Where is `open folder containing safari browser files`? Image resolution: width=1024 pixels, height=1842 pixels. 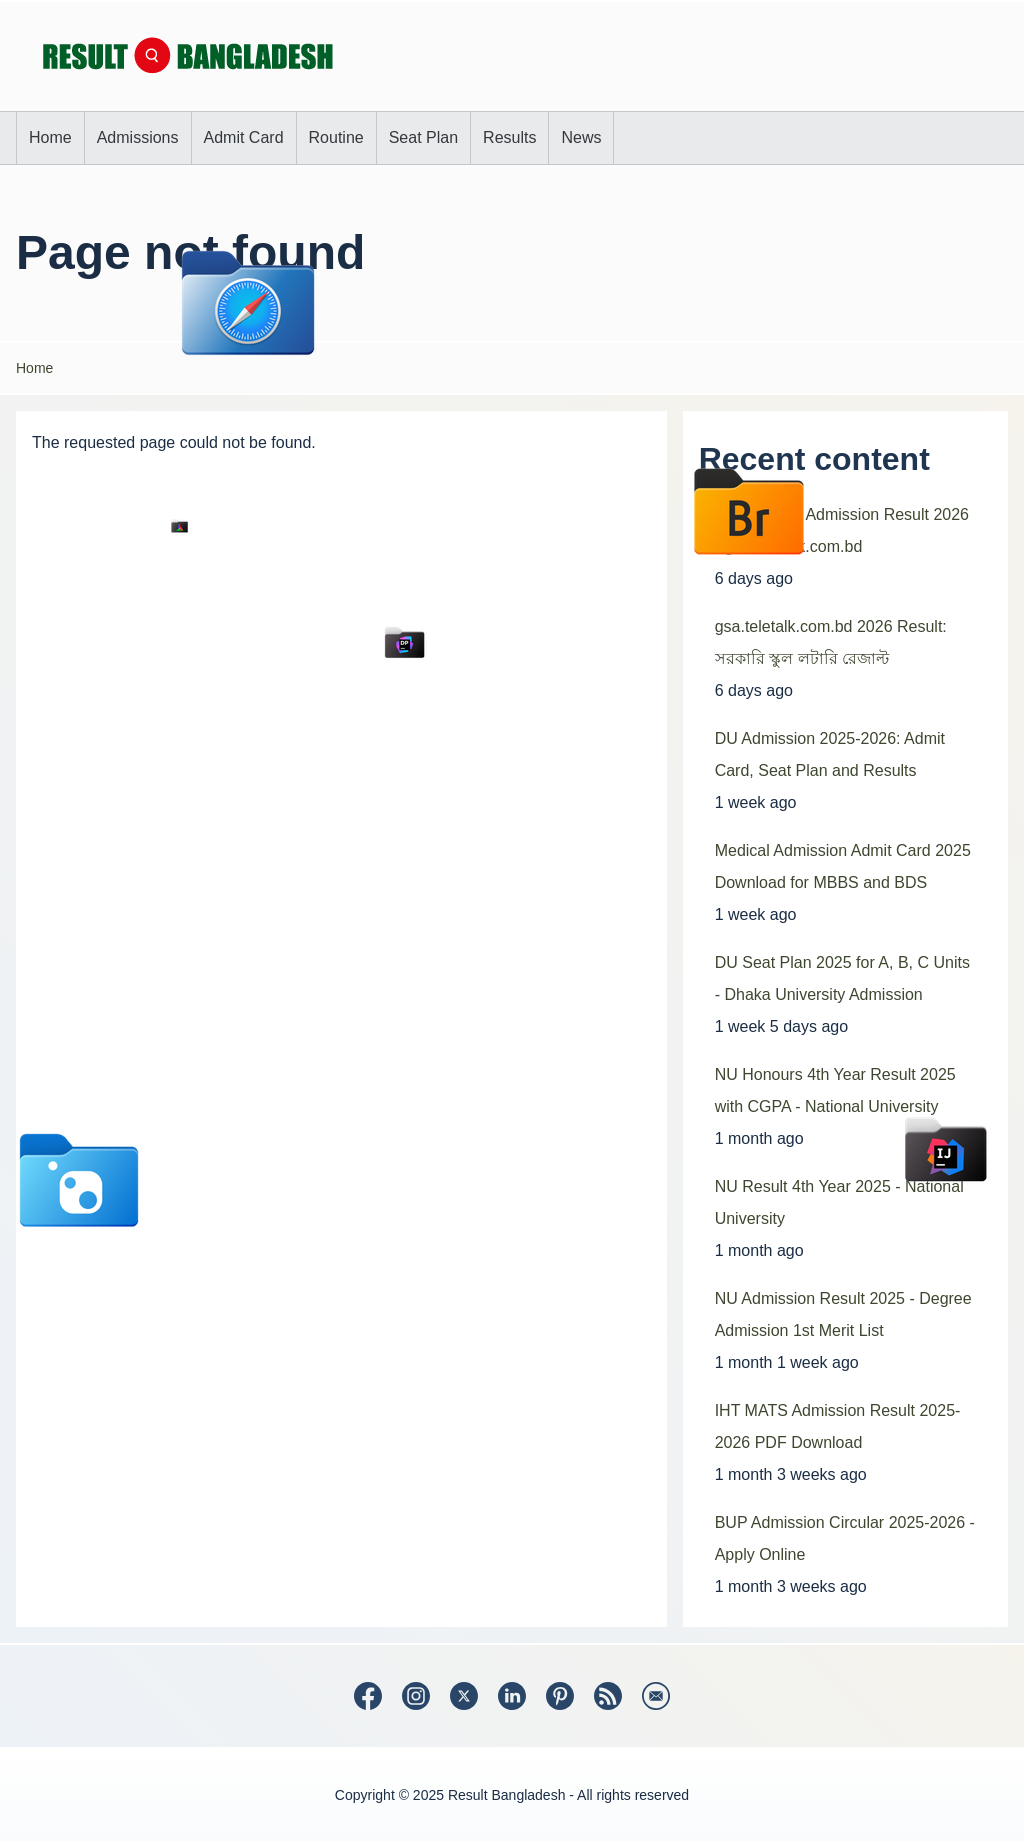 open folder containing safari browser files is located at coordinates (247, 306).